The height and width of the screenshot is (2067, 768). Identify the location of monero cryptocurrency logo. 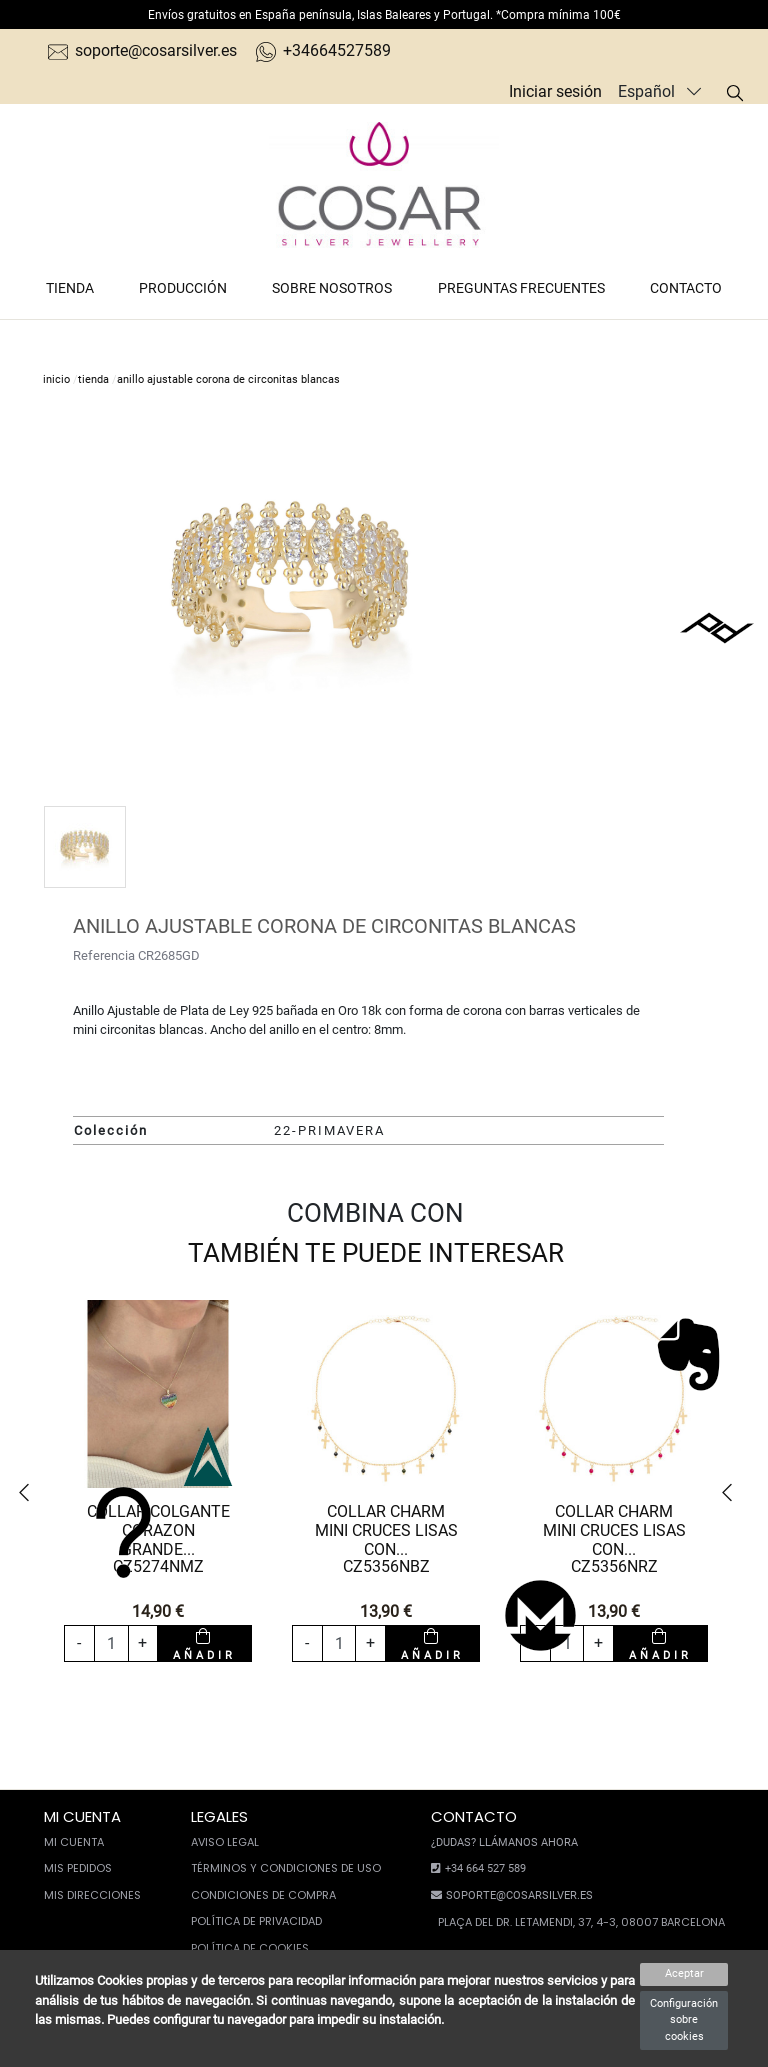
(540, 1615).